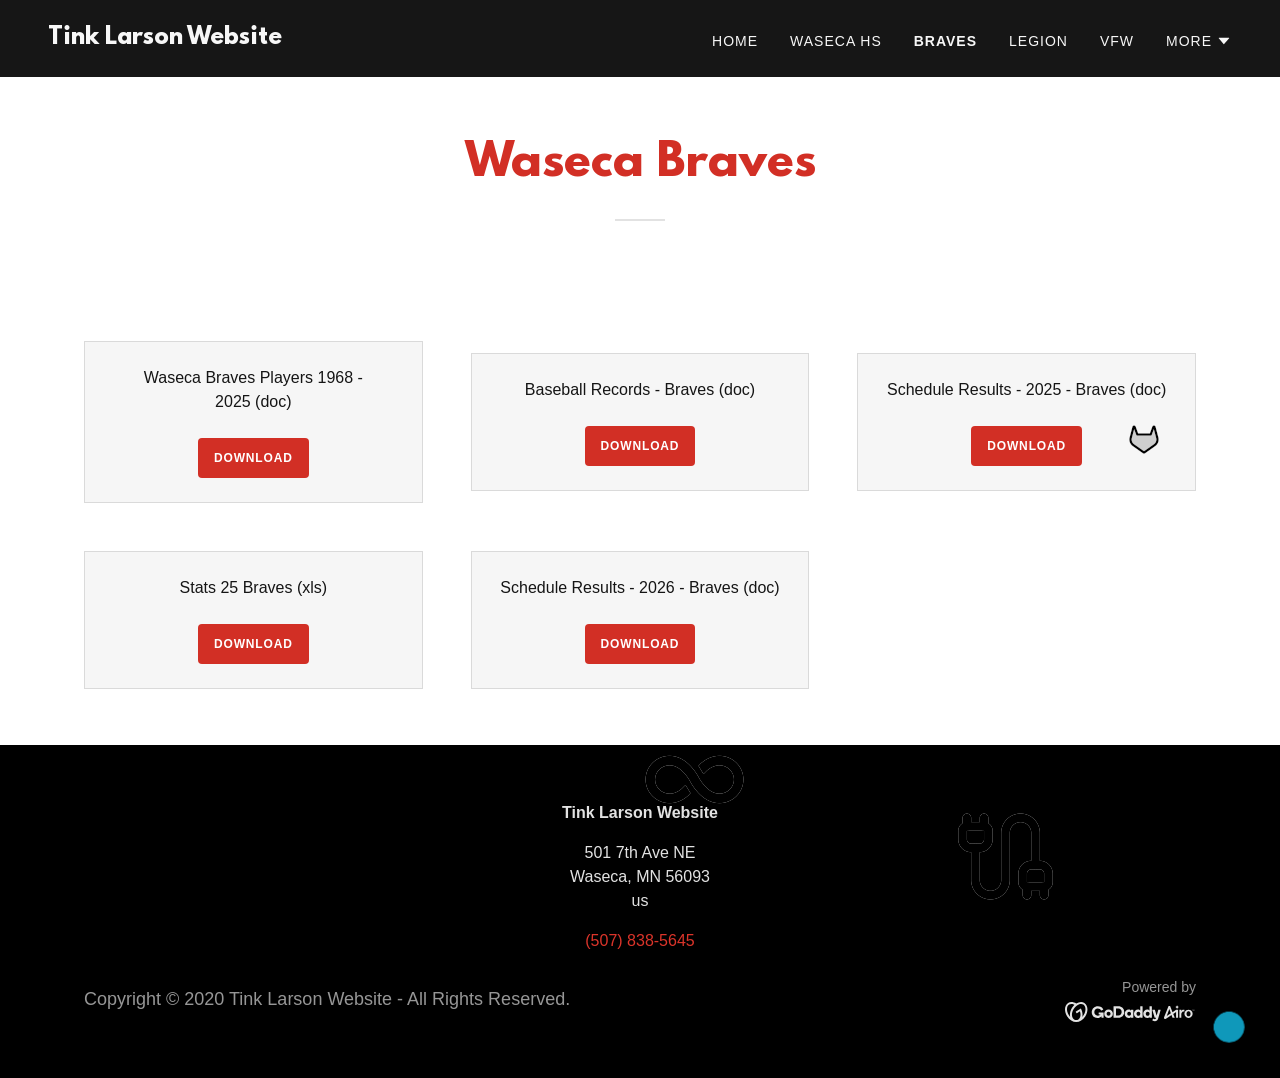  What do you see at coordinates (1005, 856) in the screenshot?
I see `connect or manage cable connections` at bounding box center [1005, 856].